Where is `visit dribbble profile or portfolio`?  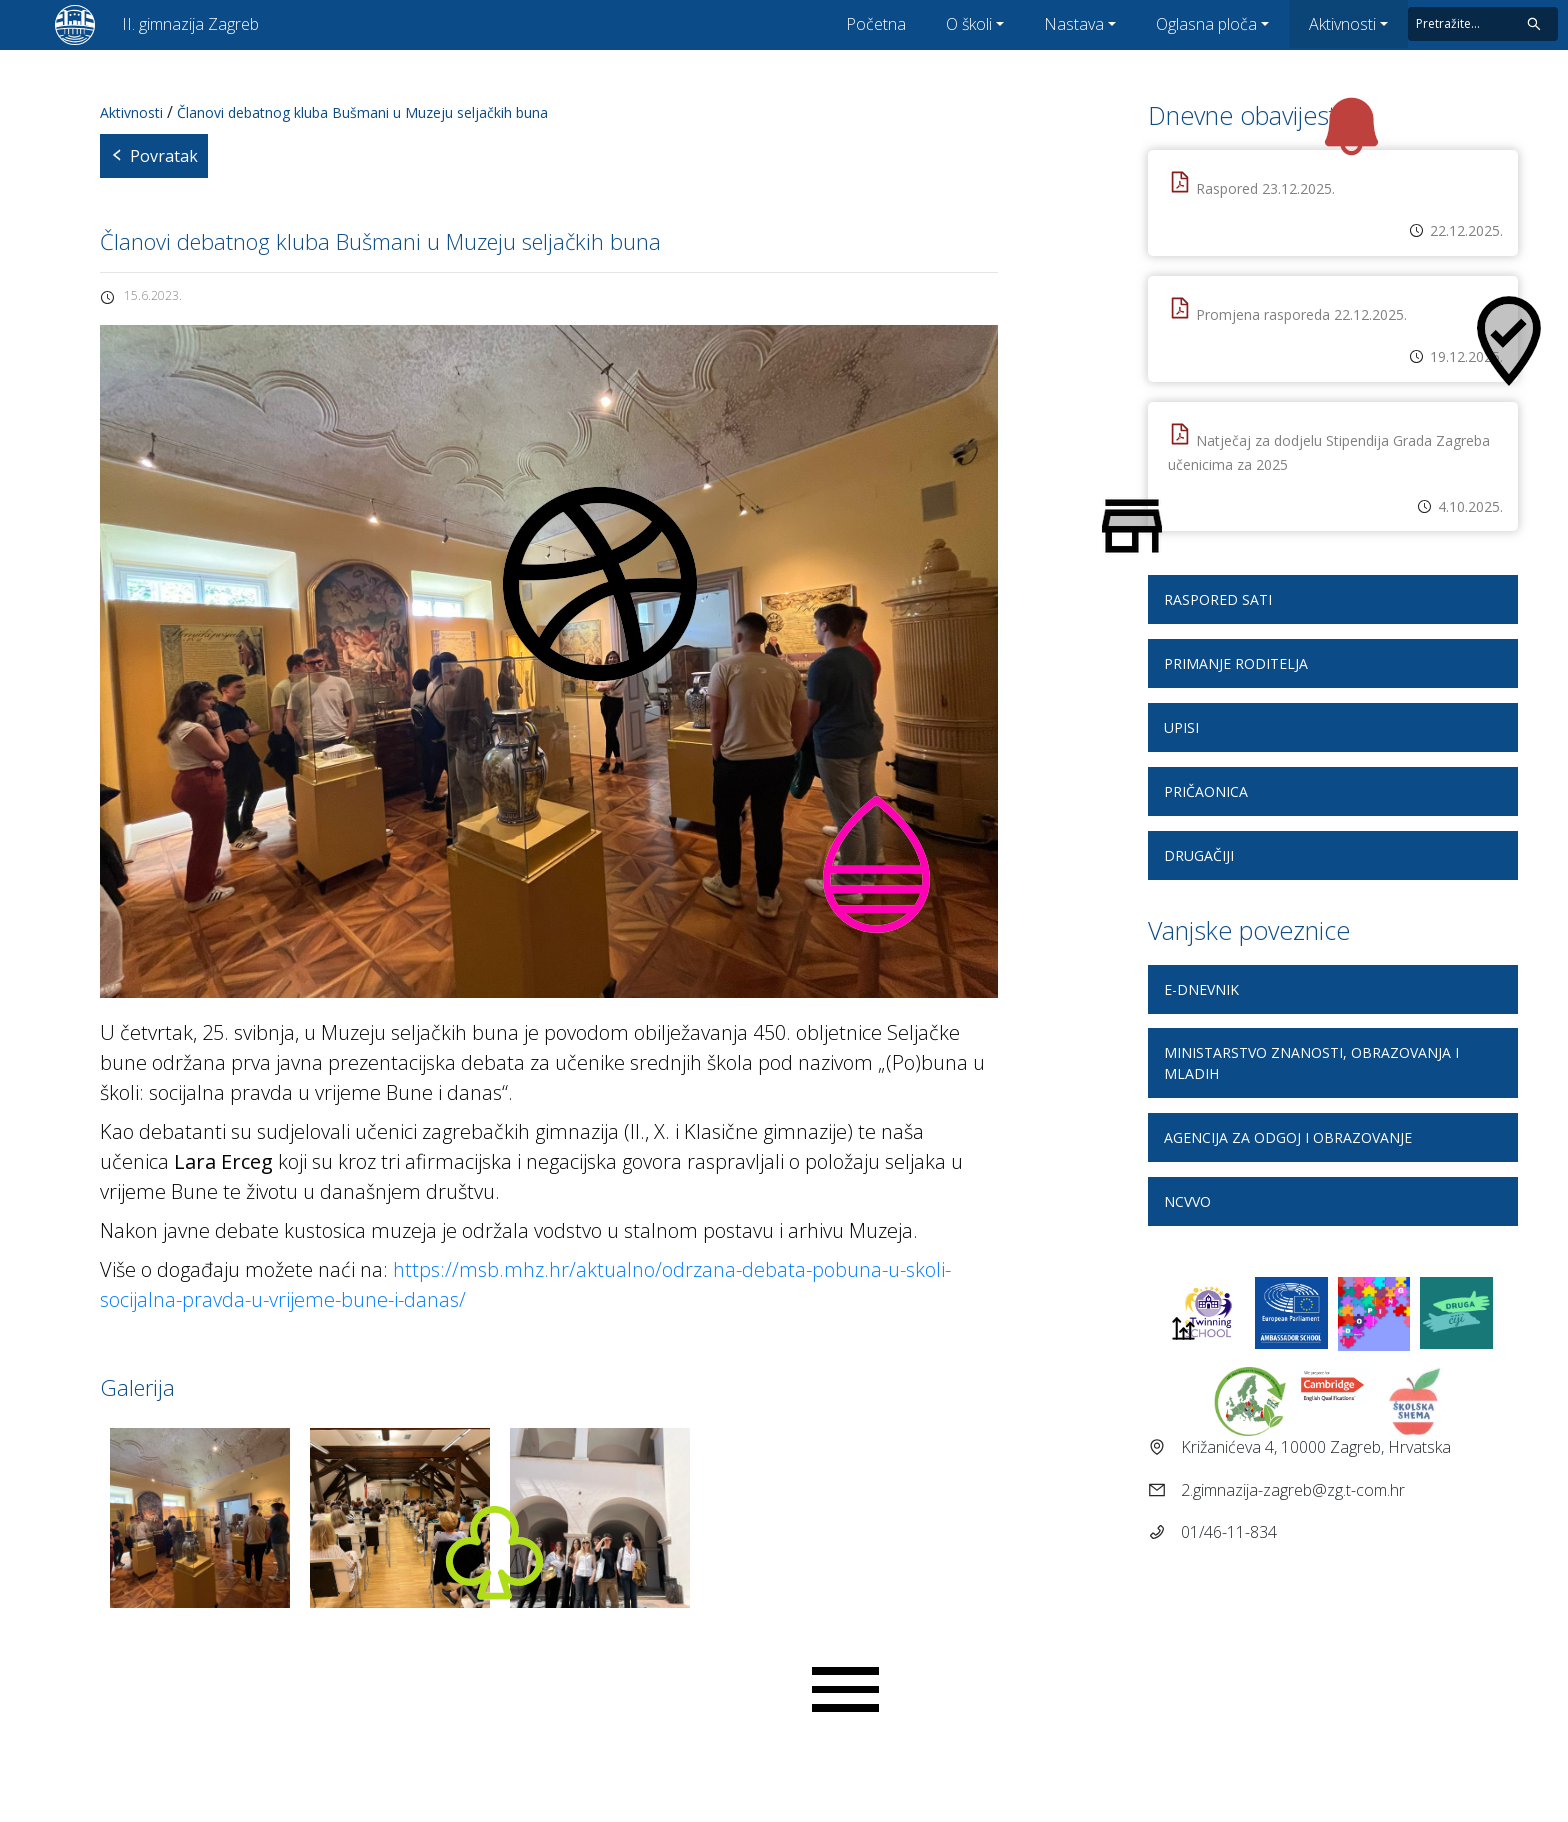 visit dribbble profile or portfolio is located at coordinates (600, 584).